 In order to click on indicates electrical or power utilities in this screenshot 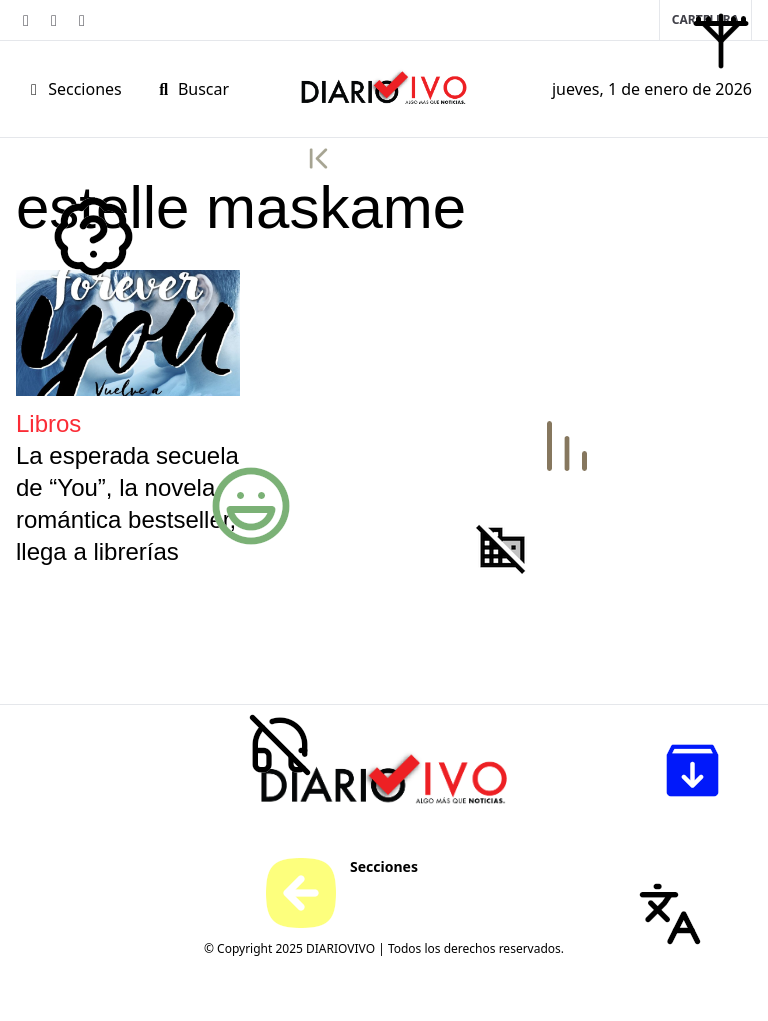, I will do `click(721, 41)`.